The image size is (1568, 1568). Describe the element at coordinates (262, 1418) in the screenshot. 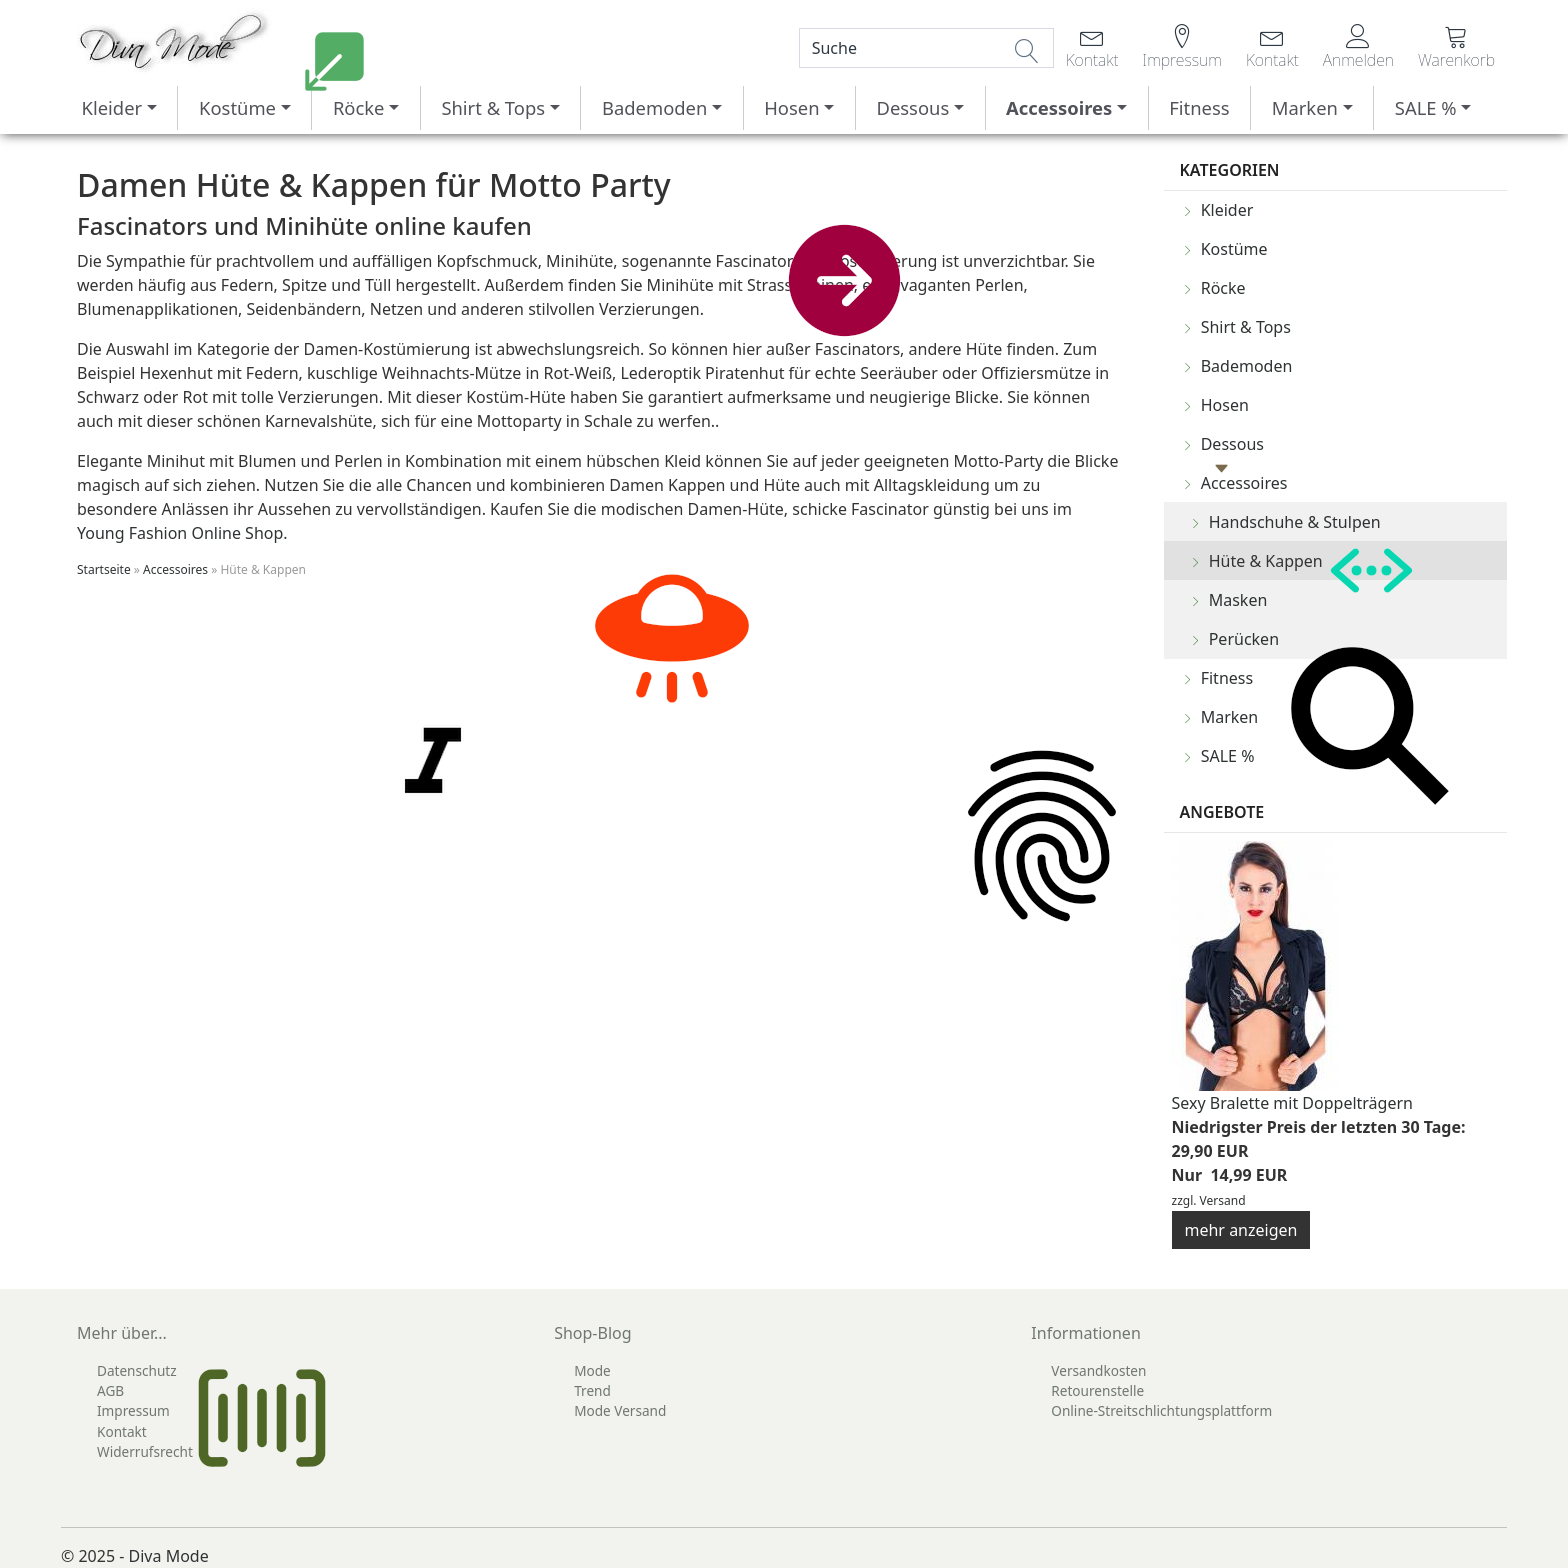

I see `scan a barcode` at that location.